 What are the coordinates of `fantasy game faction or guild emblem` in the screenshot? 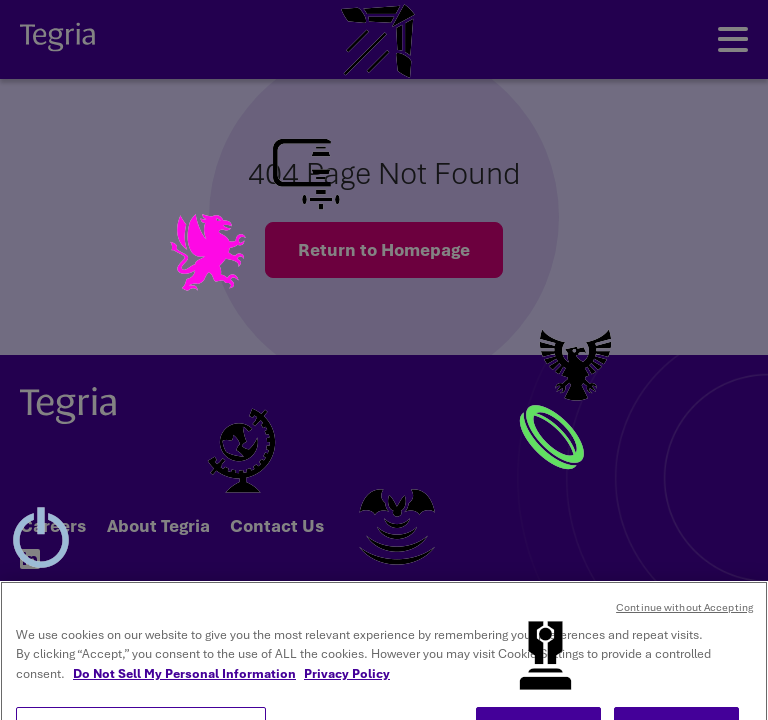 It's located at (208, 252).